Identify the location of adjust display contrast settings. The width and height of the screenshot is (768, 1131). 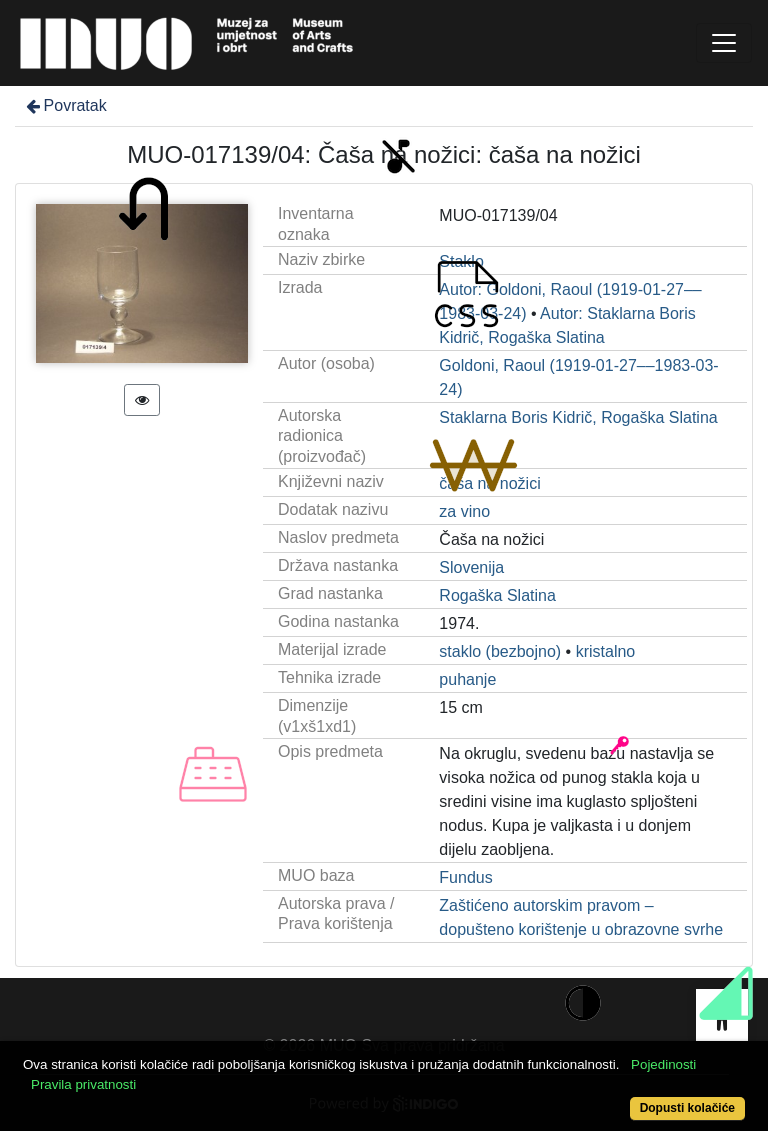
(583, 1003).